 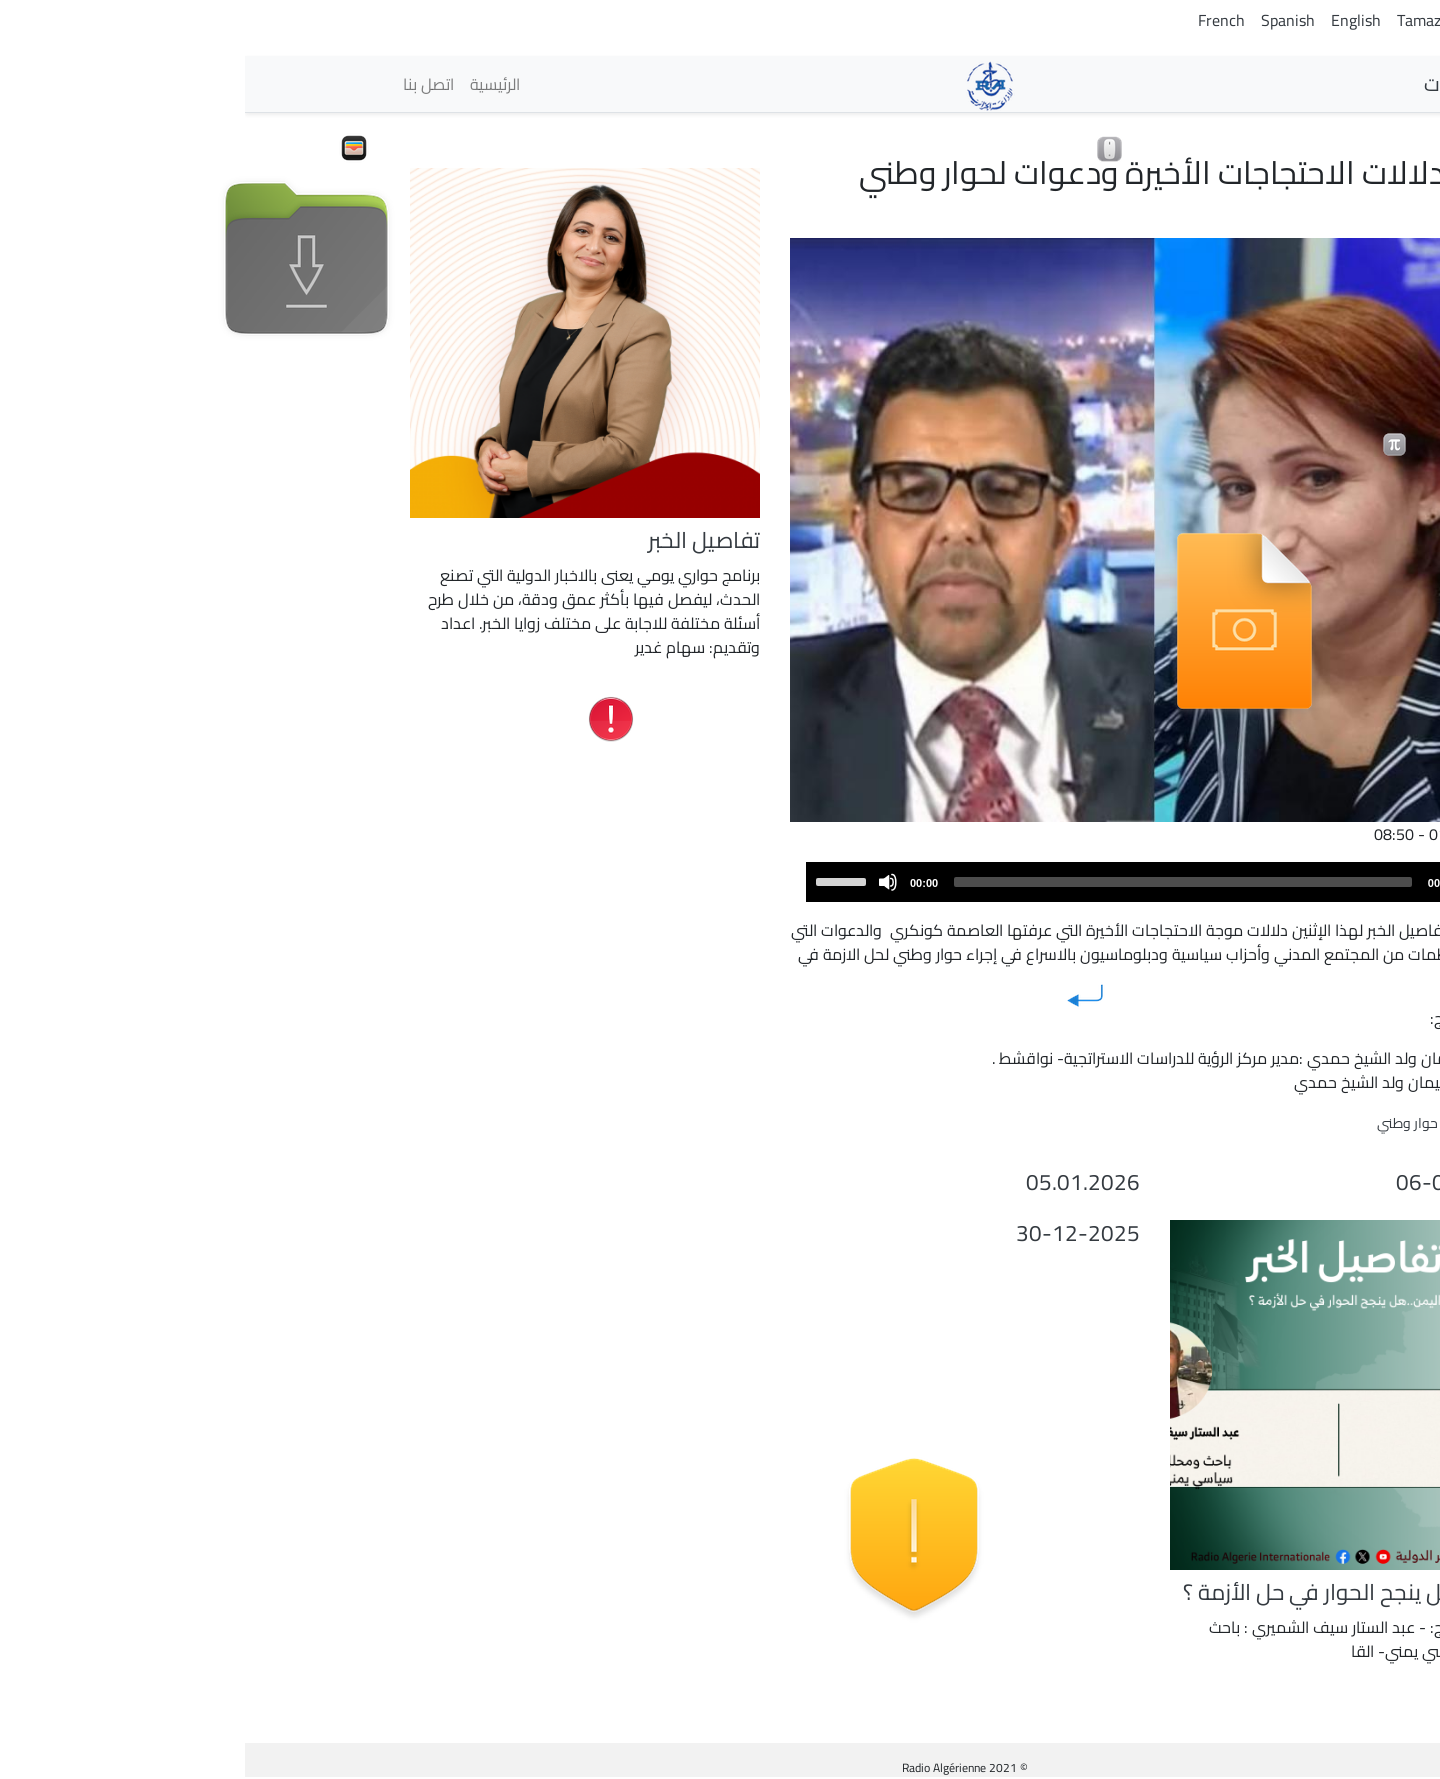 What do you see at coordinates (1109, 149) in the screenshot?
I see `open mouse settings and preferences` at bounding box center [1109, 149].